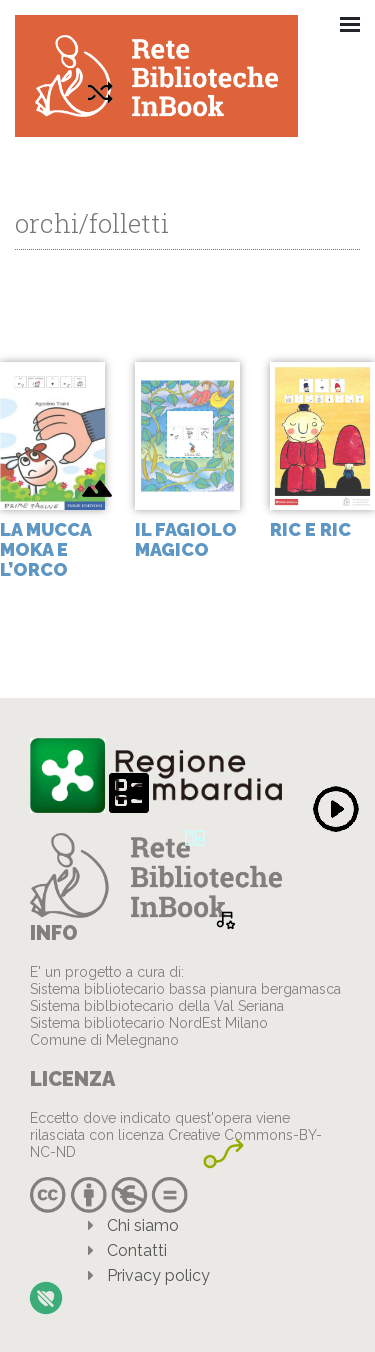 This screenshot has width=375, height=1352. What do you see at coordinates (46, 1298) in the screenshot?
I see `remove from favorites` at bounding box center [46, 1298].